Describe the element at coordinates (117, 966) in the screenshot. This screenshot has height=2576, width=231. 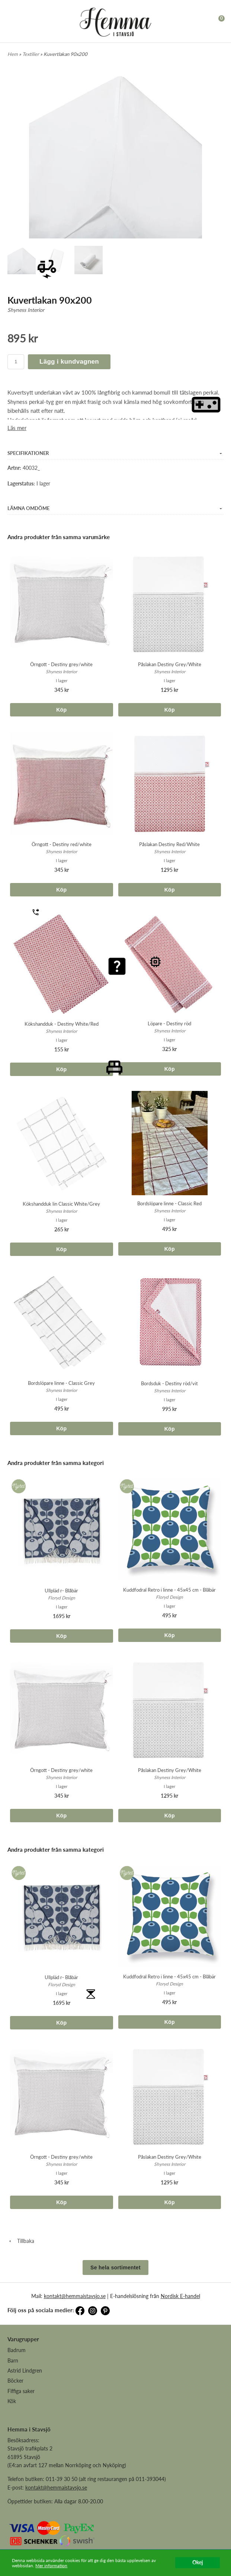
I see `access help center or support resources` at that location.